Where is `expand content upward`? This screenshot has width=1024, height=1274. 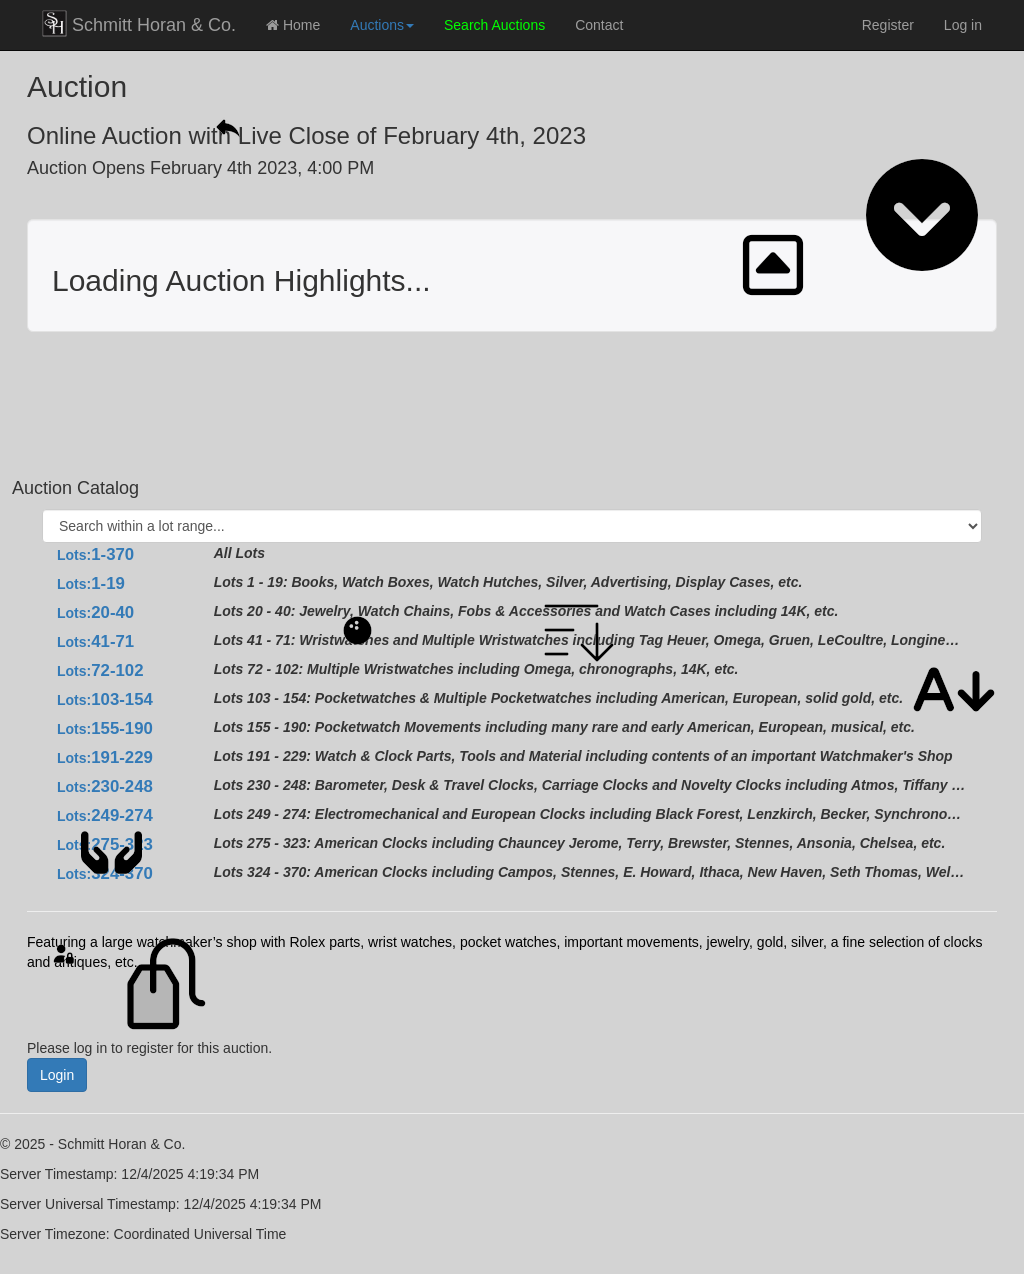 expand content upward is located at coordinates (773, 265).